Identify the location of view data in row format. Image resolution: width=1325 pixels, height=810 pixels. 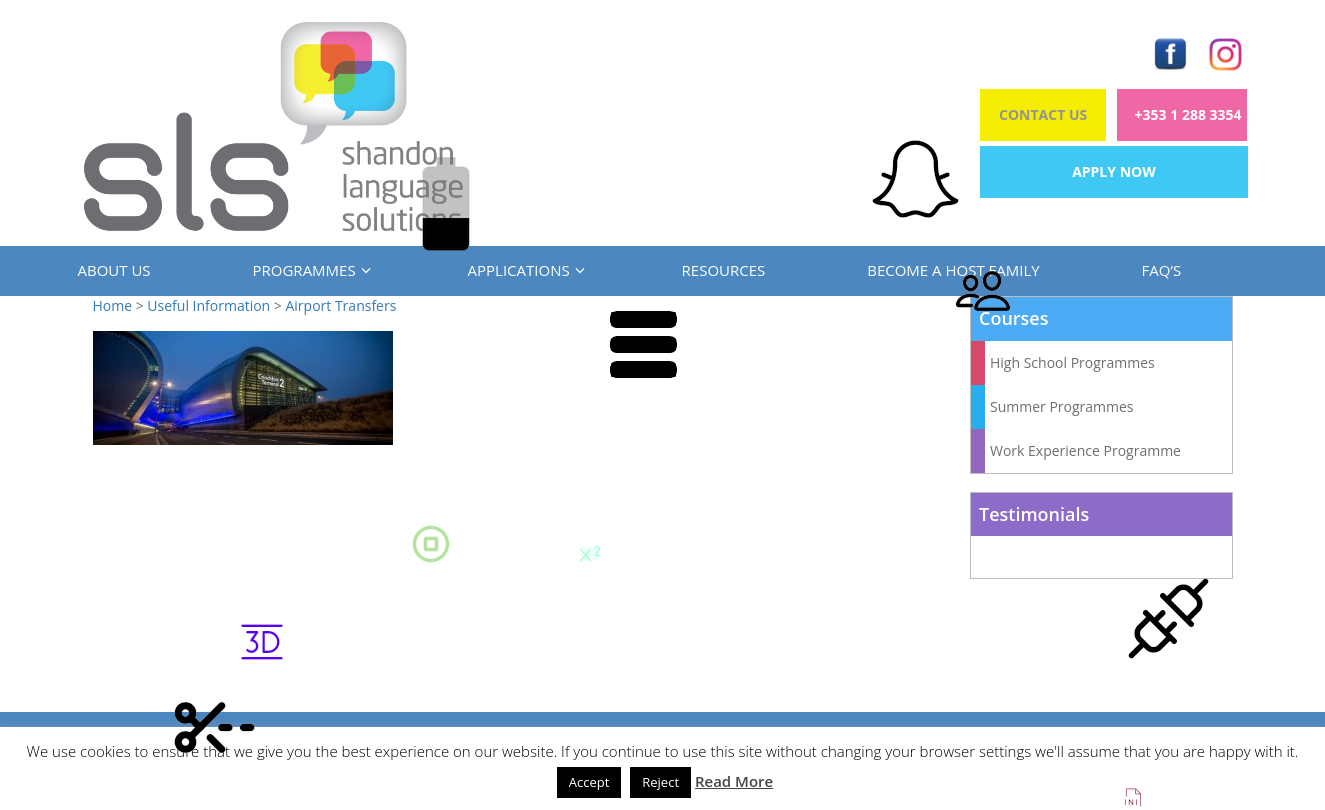
(643, 344).